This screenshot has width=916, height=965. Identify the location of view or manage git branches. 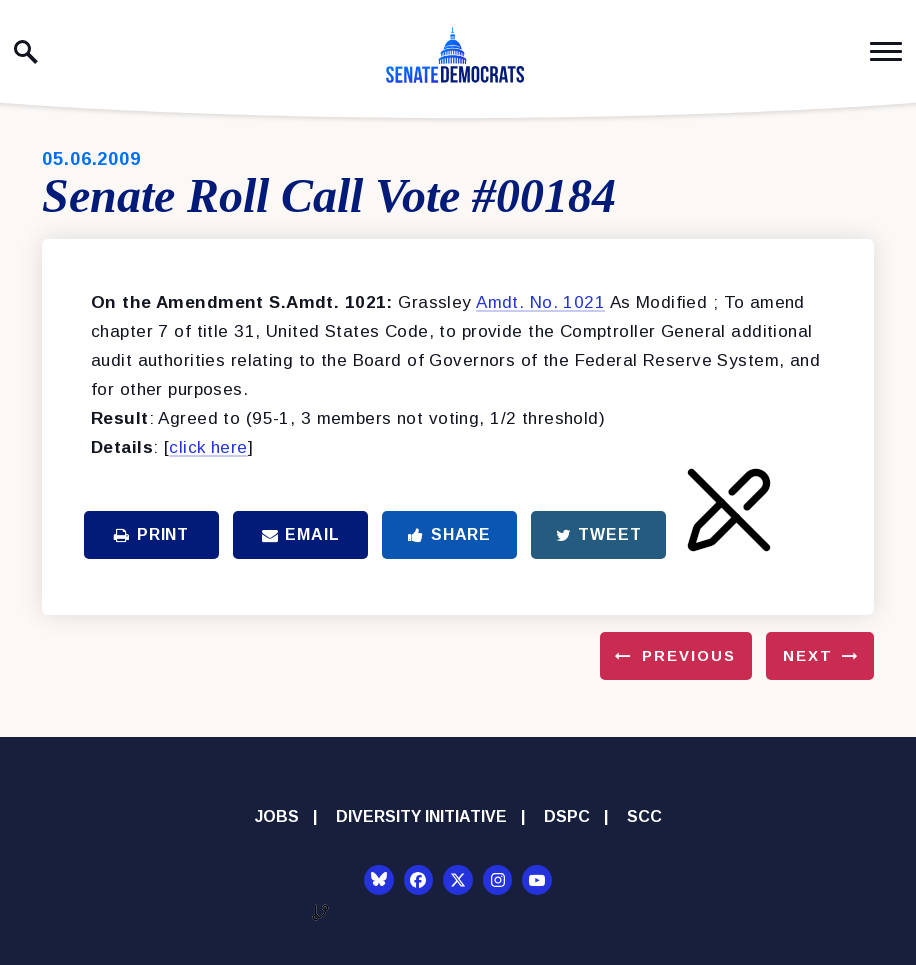
(320, 912).